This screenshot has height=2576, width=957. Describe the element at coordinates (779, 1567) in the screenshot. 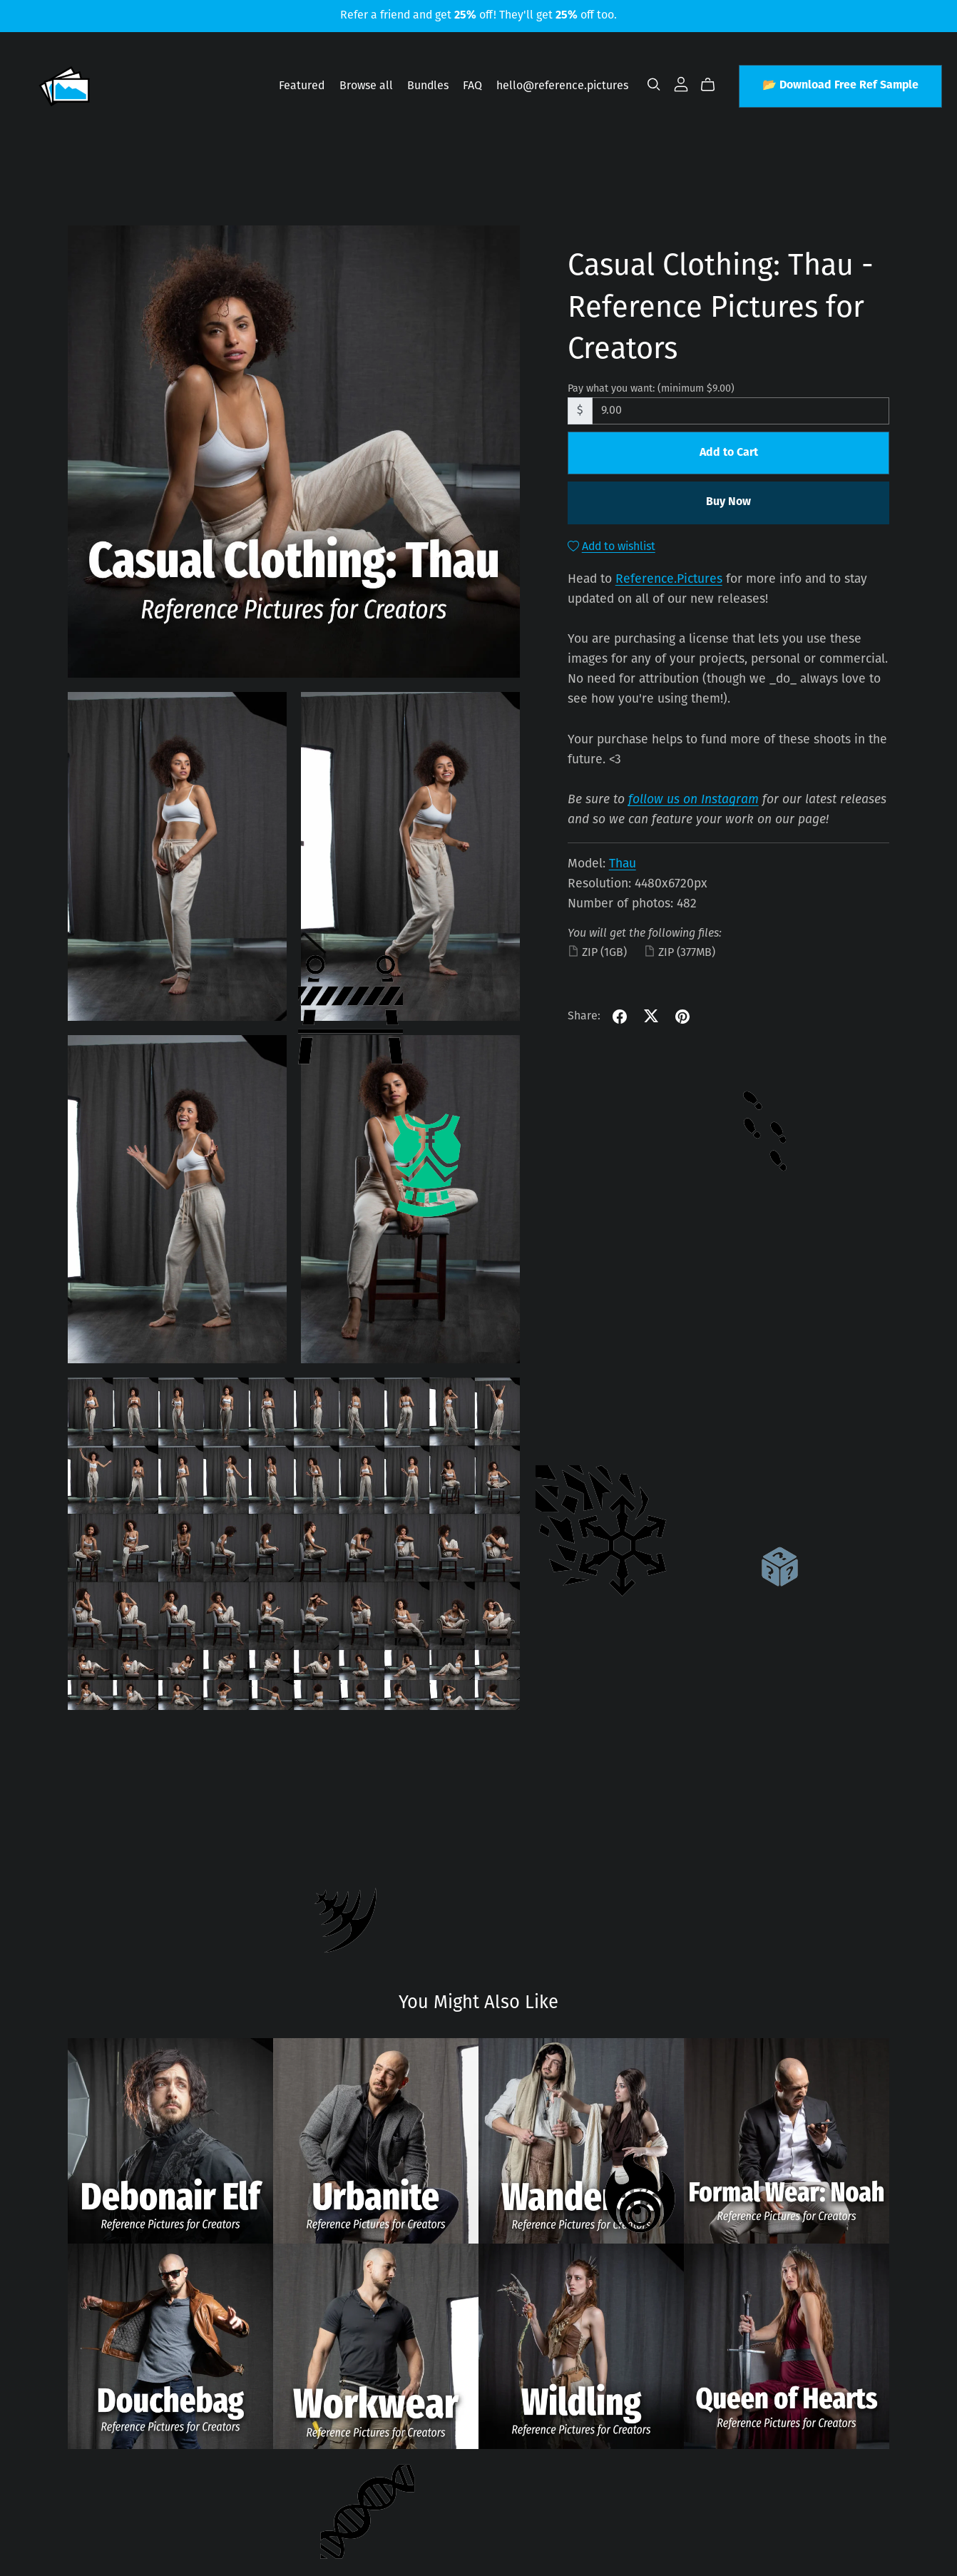

I see `randomize or shuffle selection` at that location.